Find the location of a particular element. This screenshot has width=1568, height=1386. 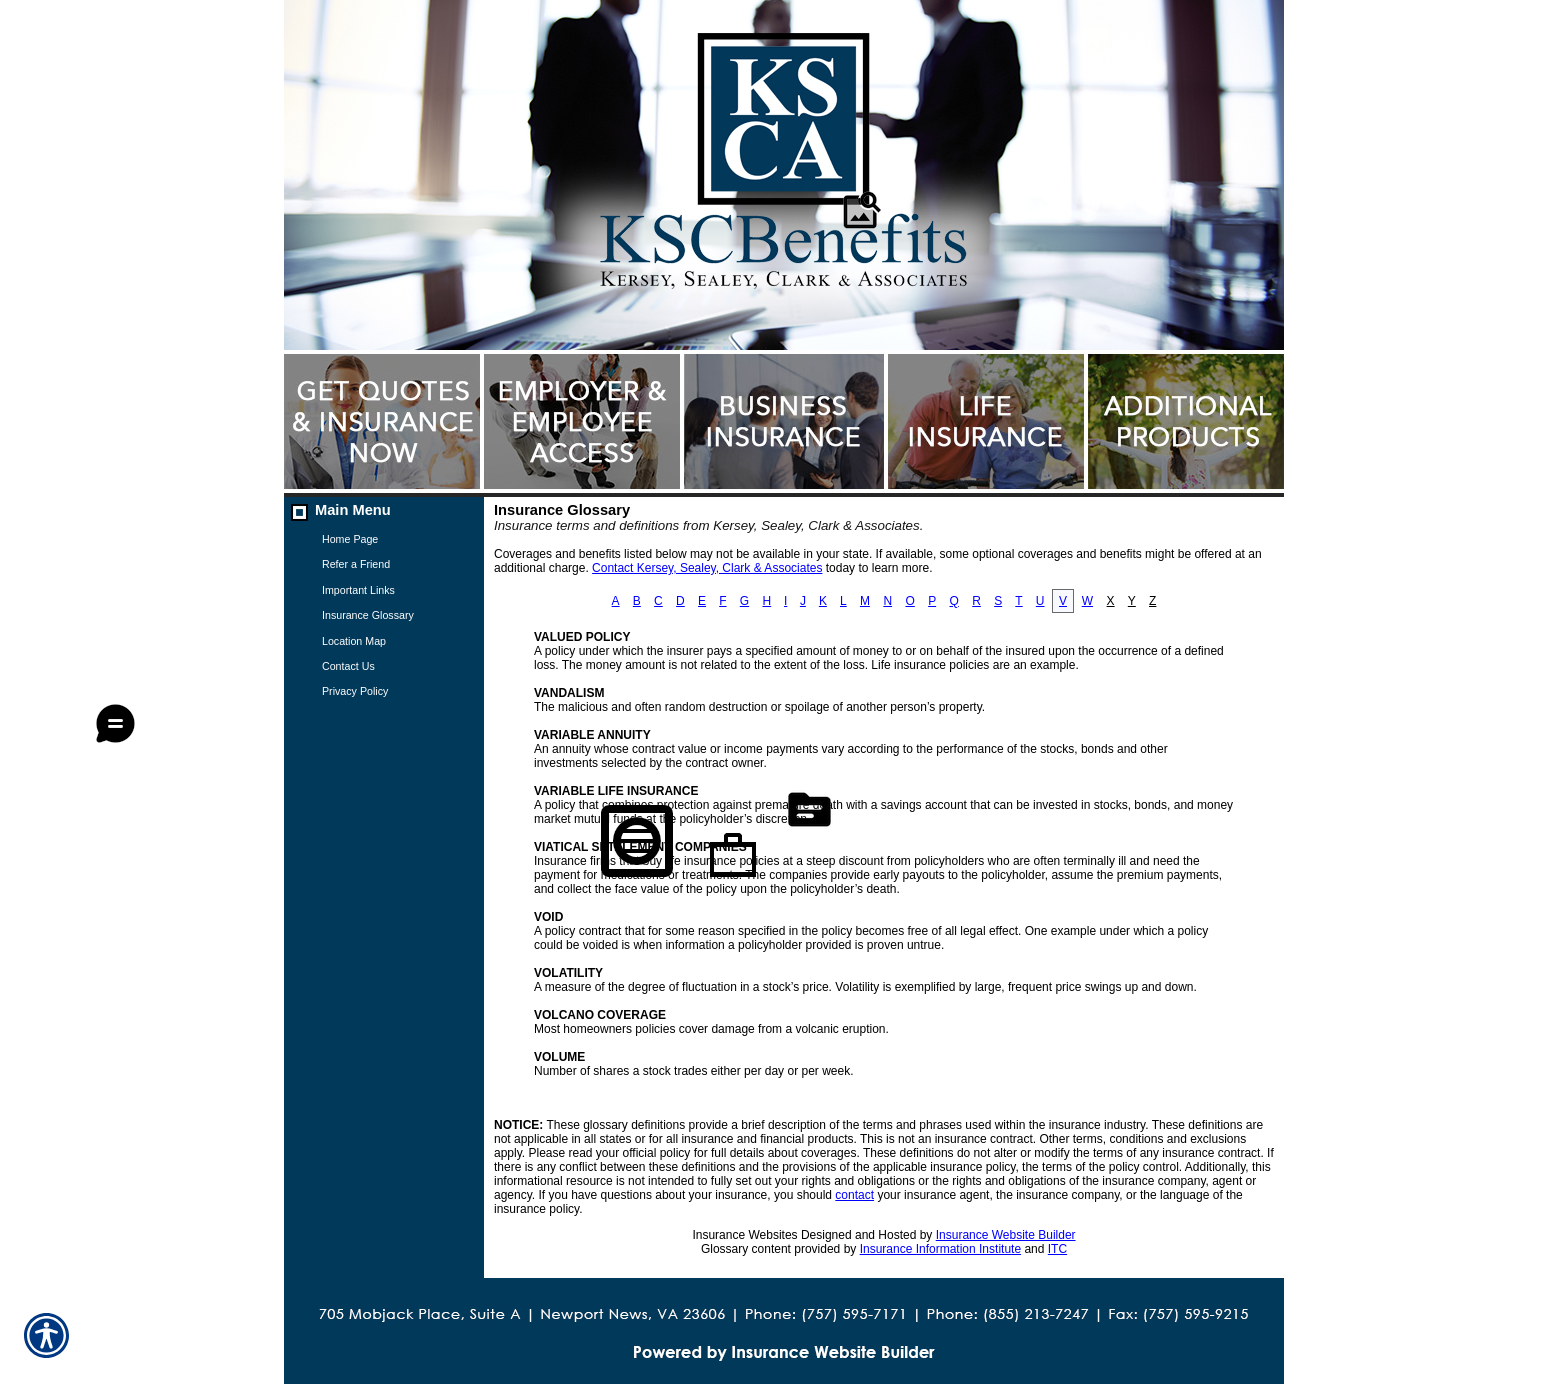

access work or professional settings is located at coordinates (733, 856).